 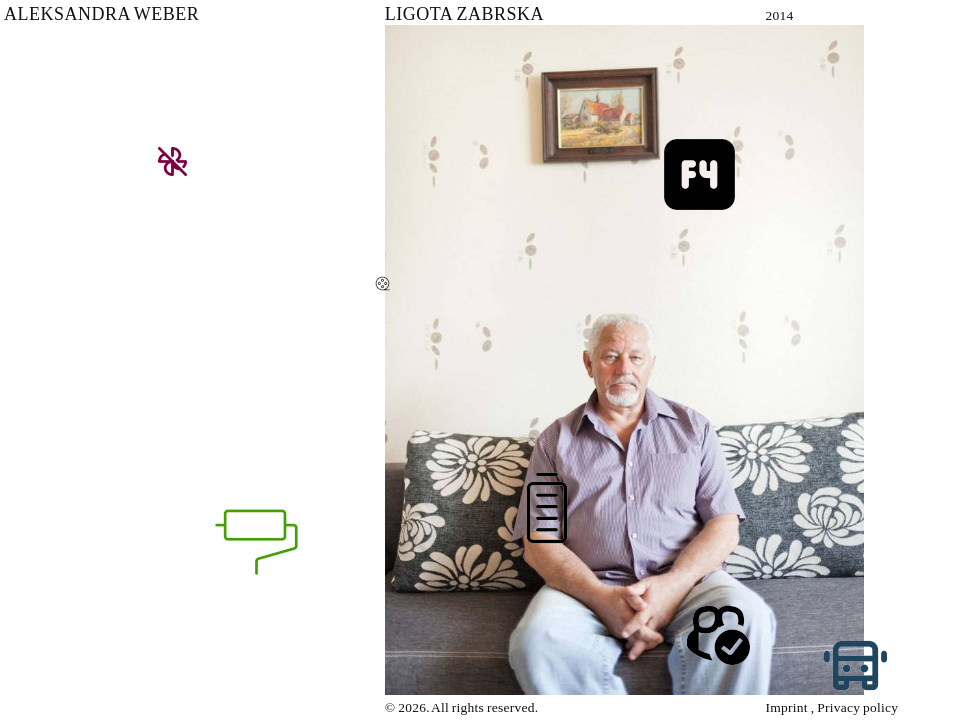 I want to click on access video or movie library, so click(x=382, y=283).